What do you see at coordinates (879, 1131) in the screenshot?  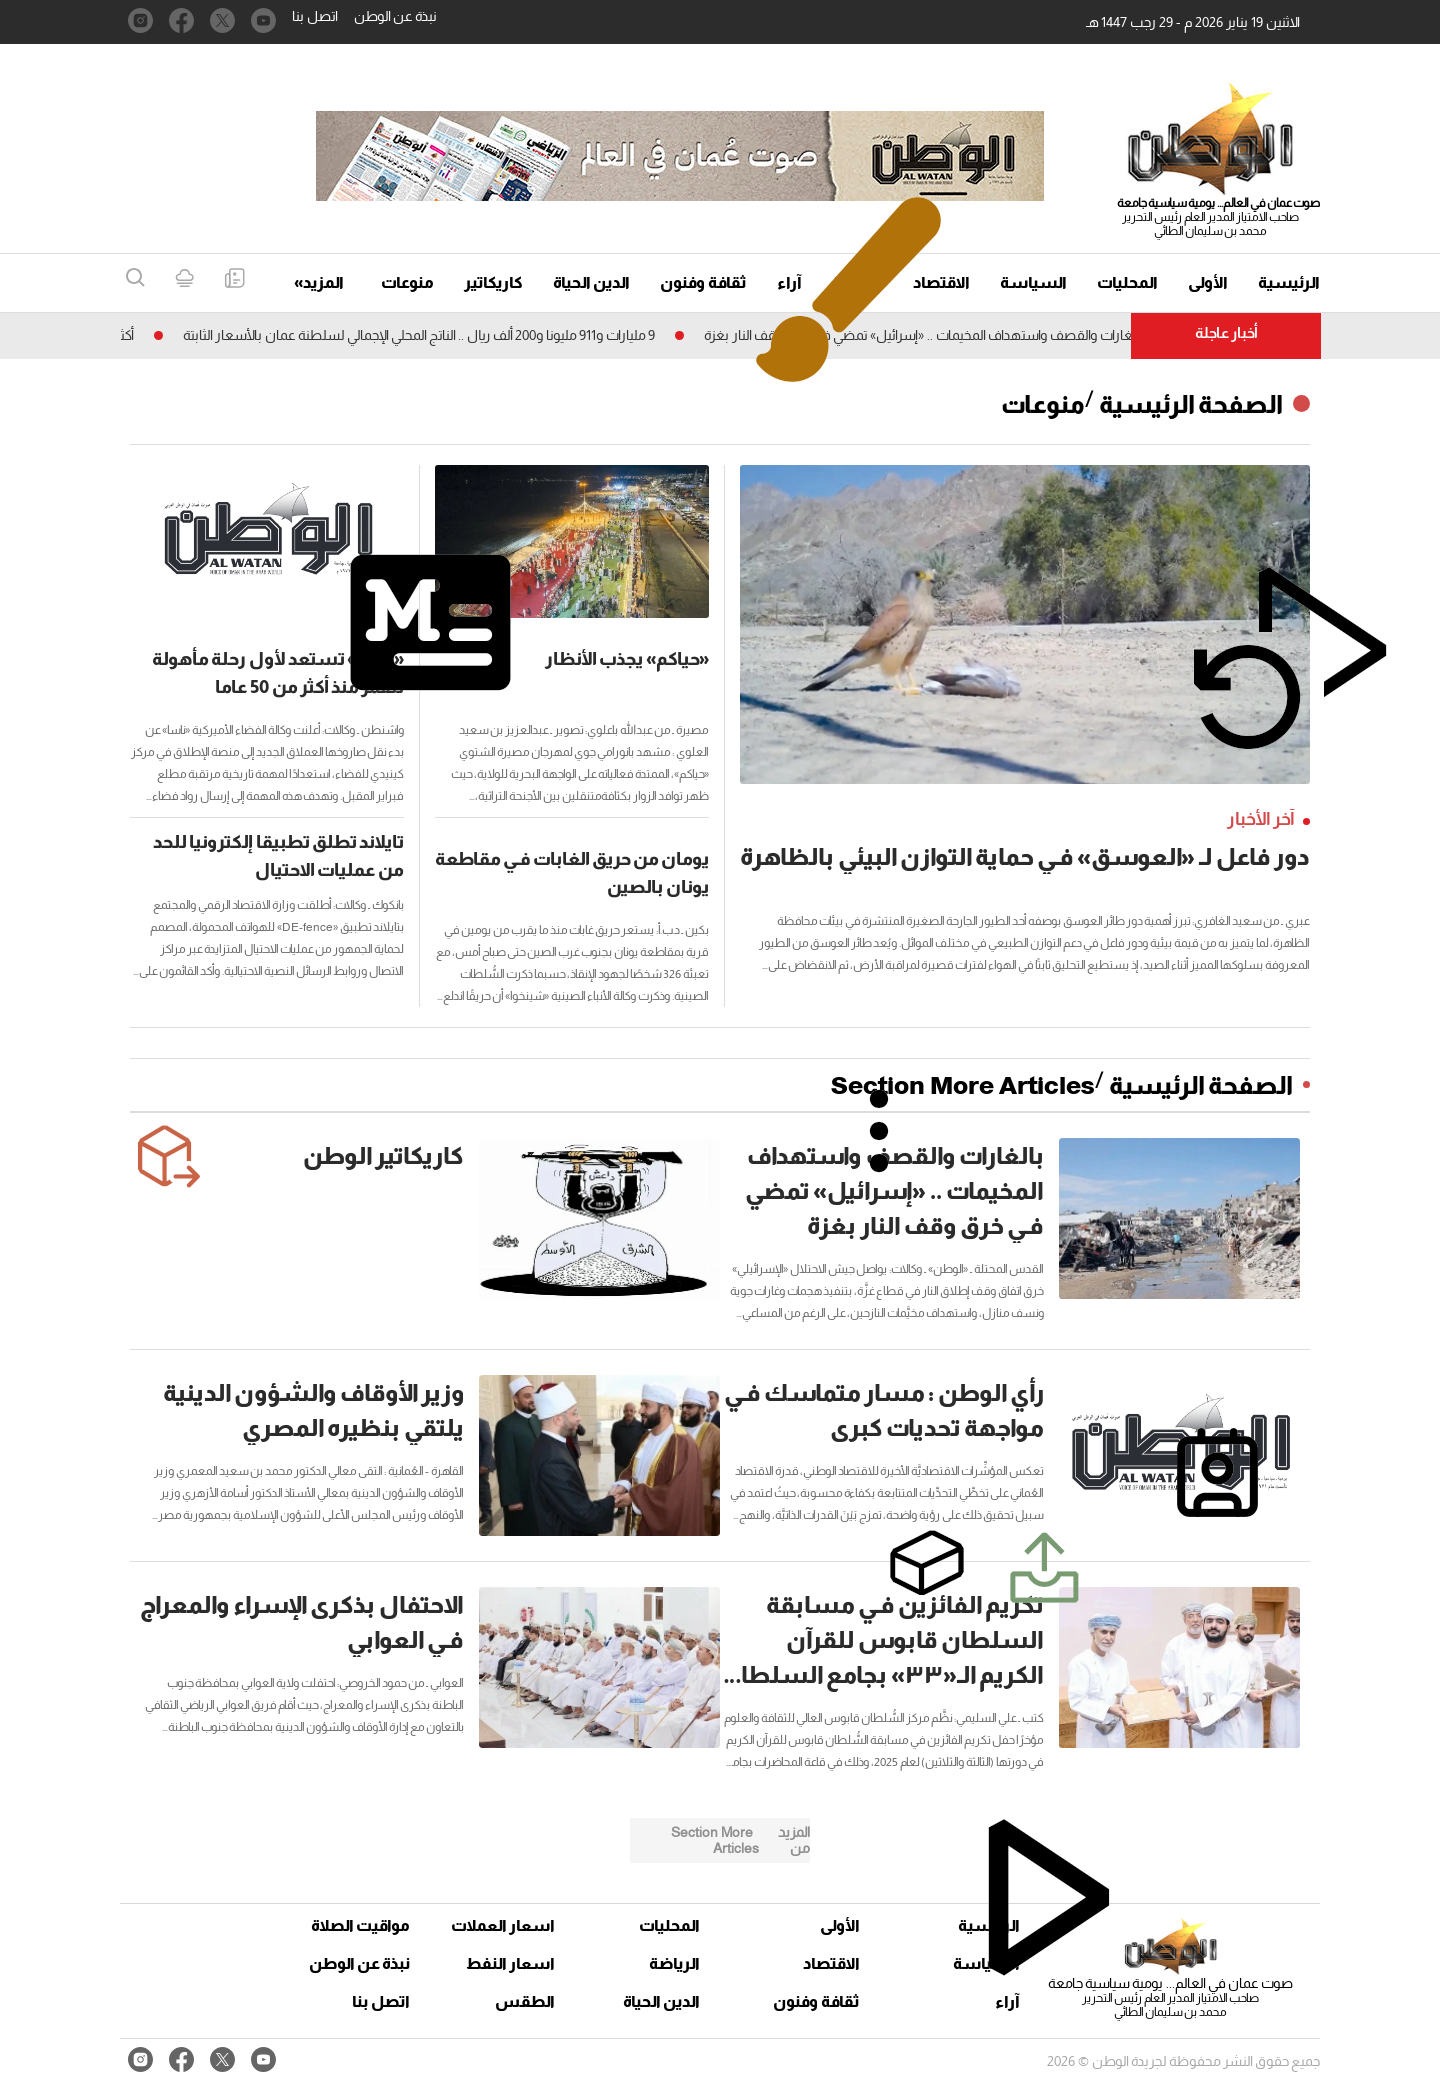 I see `open more options menu` at bounding box center [879, 1131].